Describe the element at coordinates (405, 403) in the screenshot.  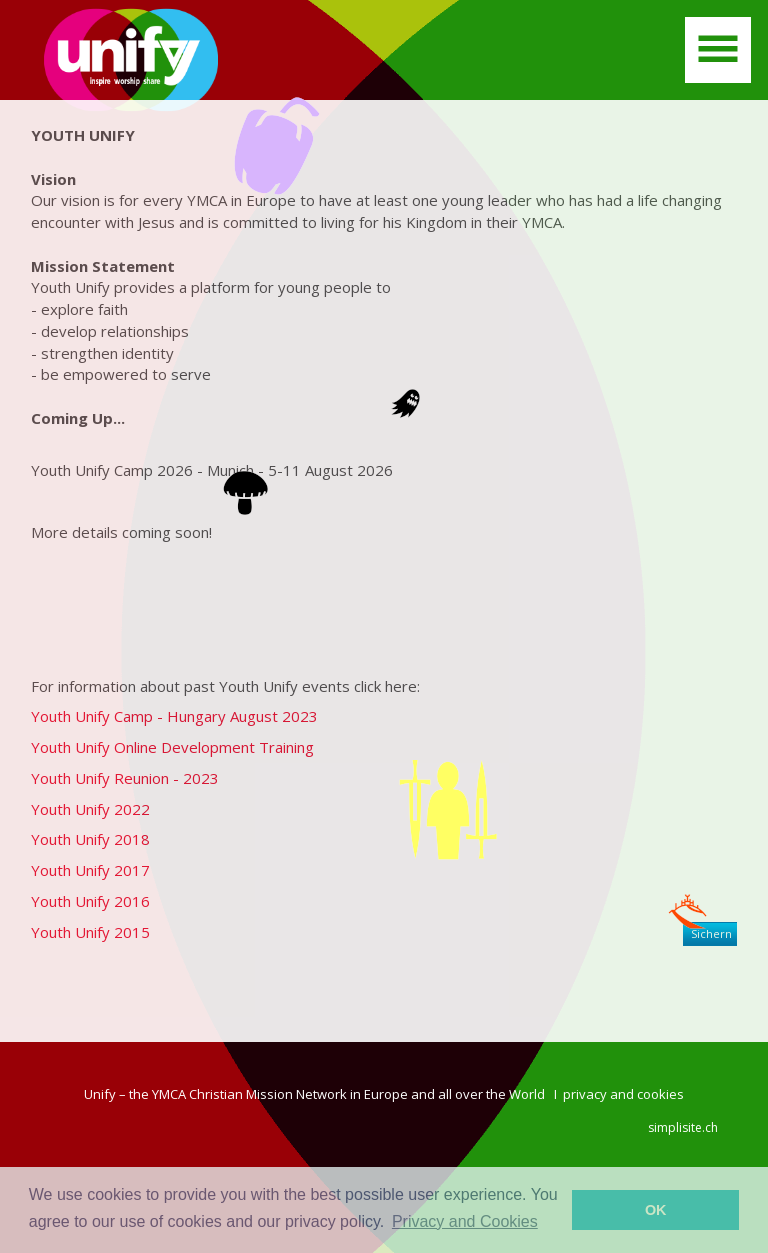
I see `toggle ghost mode or invisible status` at that location.